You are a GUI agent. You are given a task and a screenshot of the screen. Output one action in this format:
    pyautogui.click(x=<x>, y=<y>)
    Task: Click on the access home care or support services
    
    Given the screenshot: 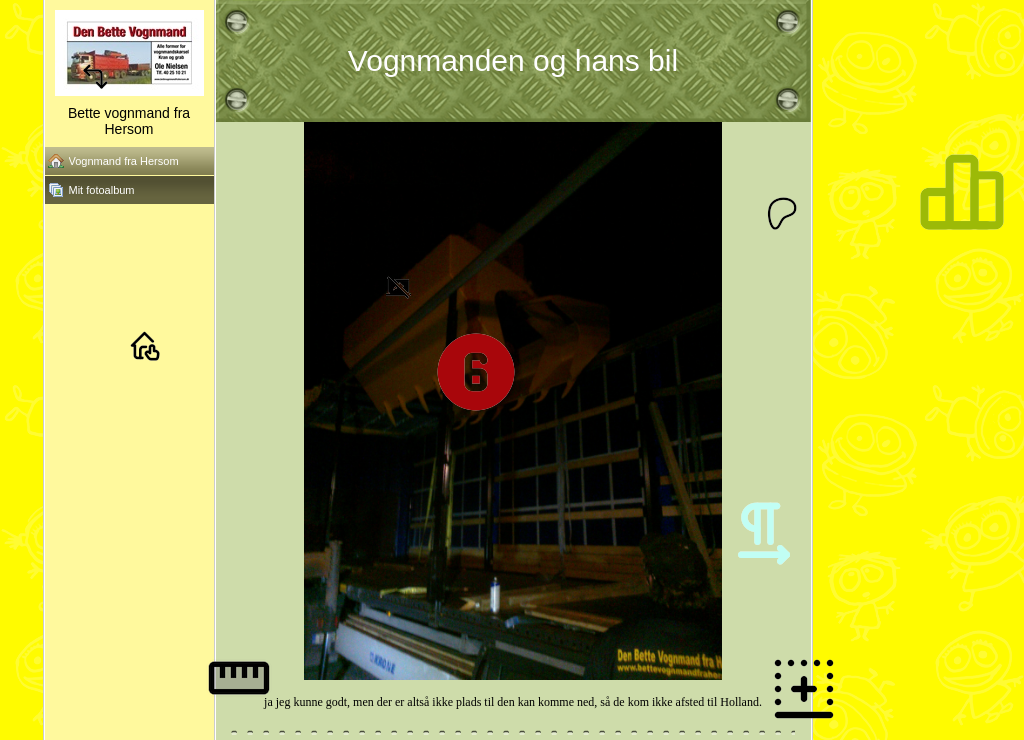 What is the action you would take?
    pyautogui.click(x=144, y=345)
    